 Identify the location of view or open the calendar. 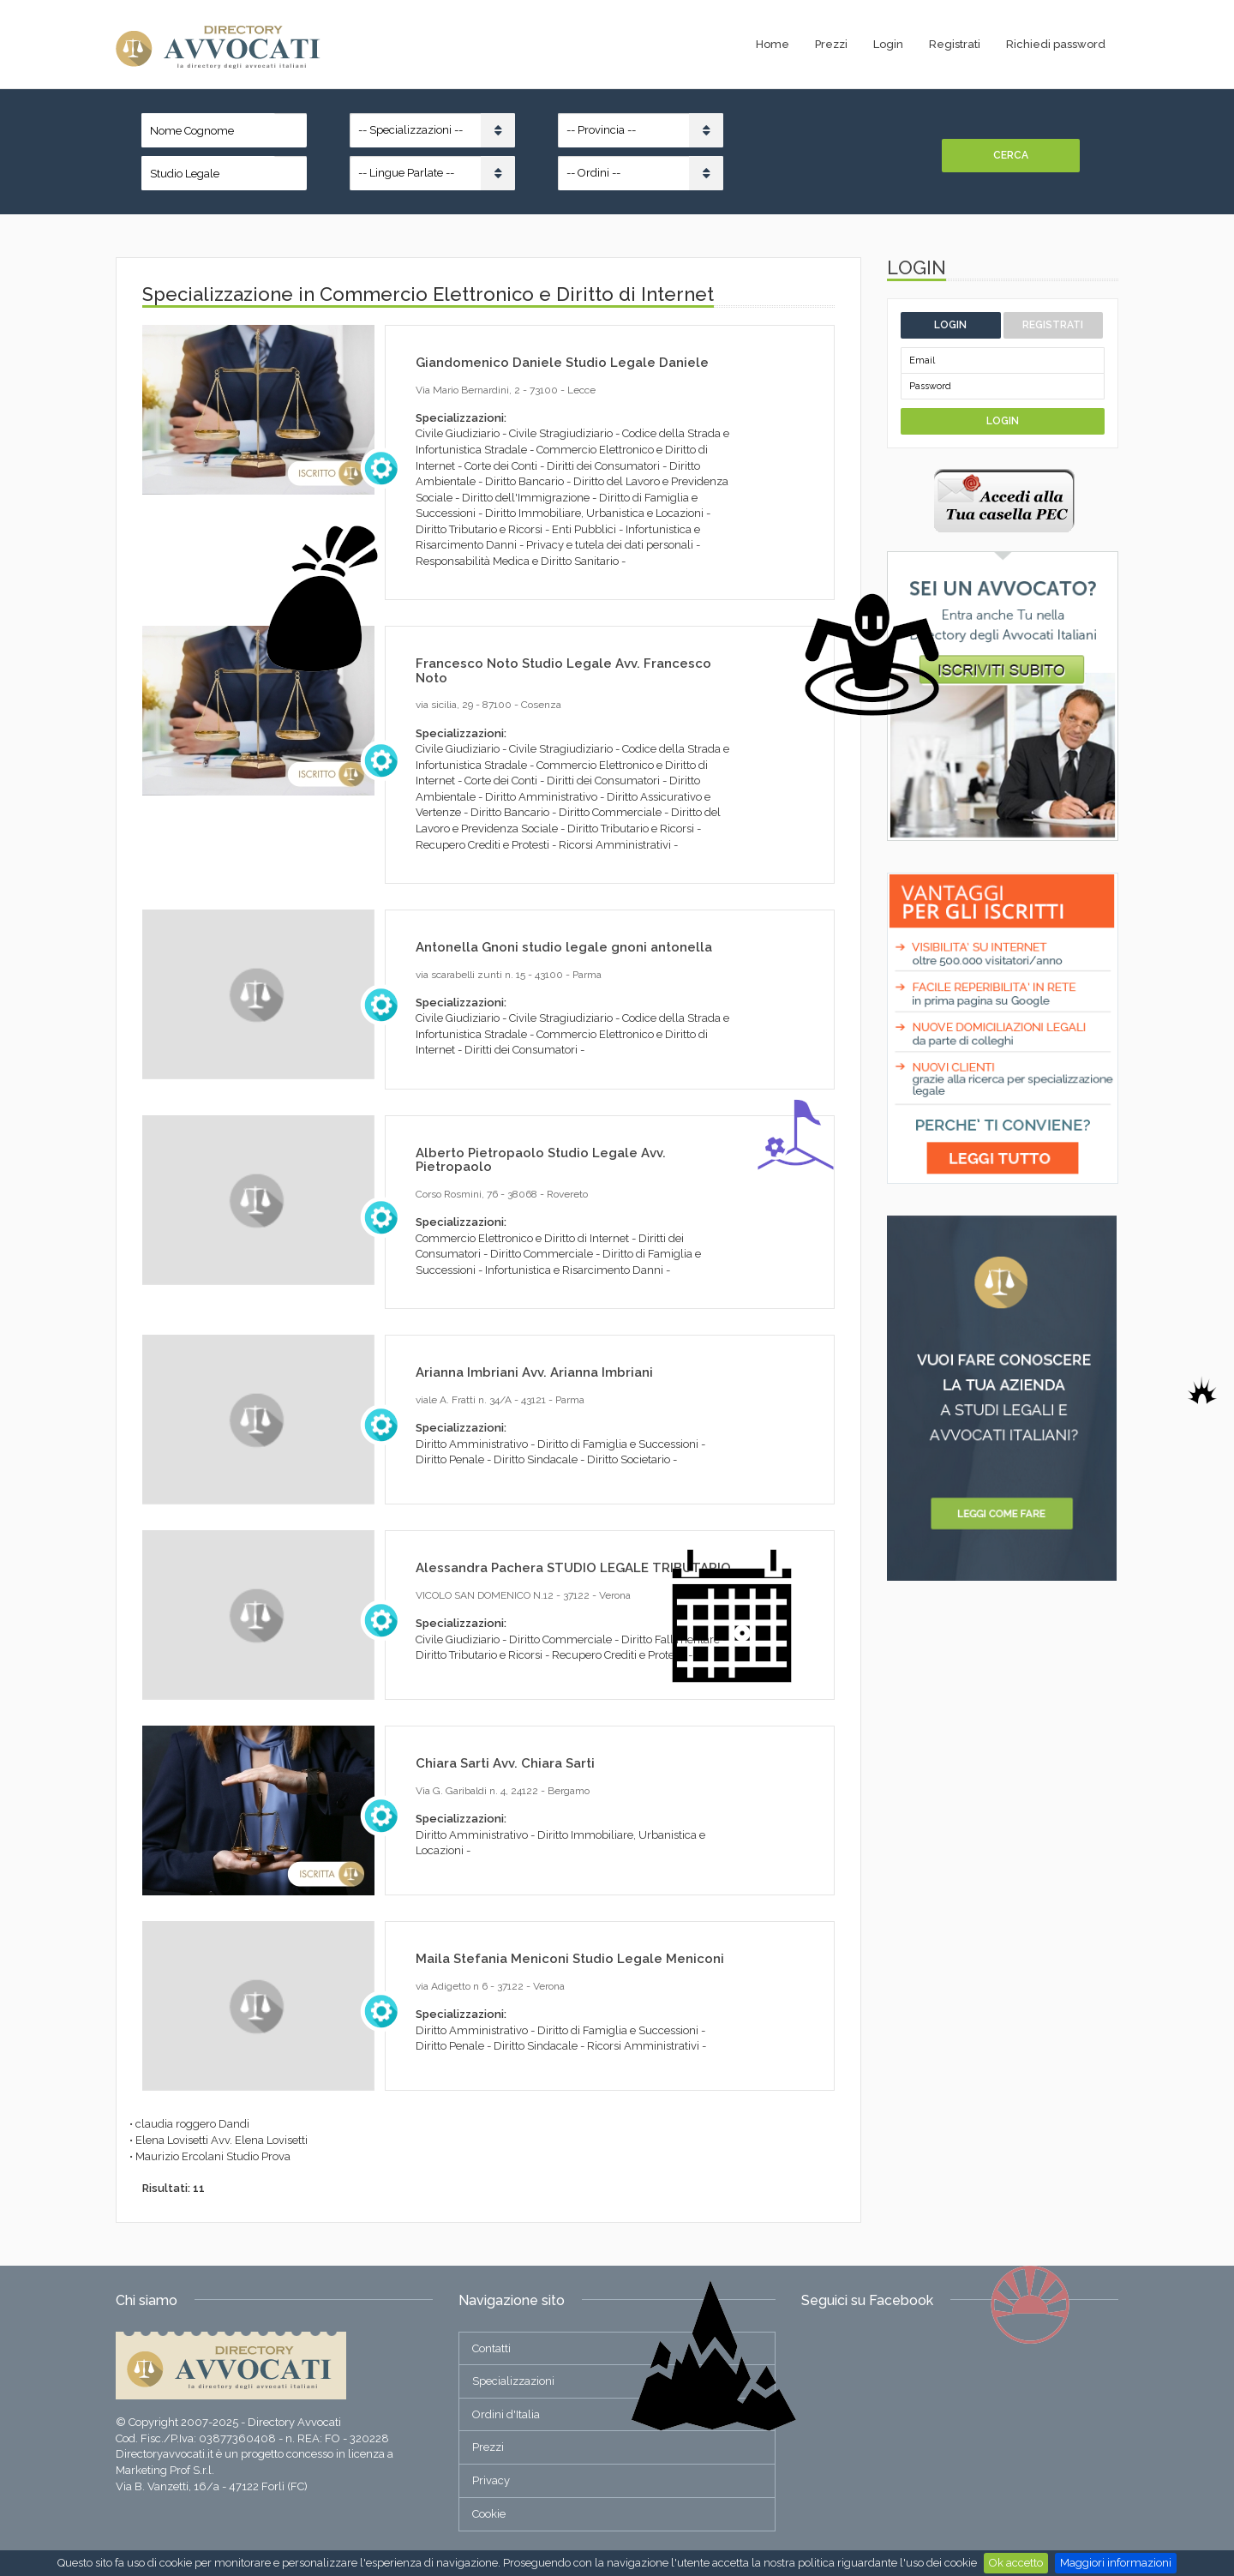
(732, 1623).